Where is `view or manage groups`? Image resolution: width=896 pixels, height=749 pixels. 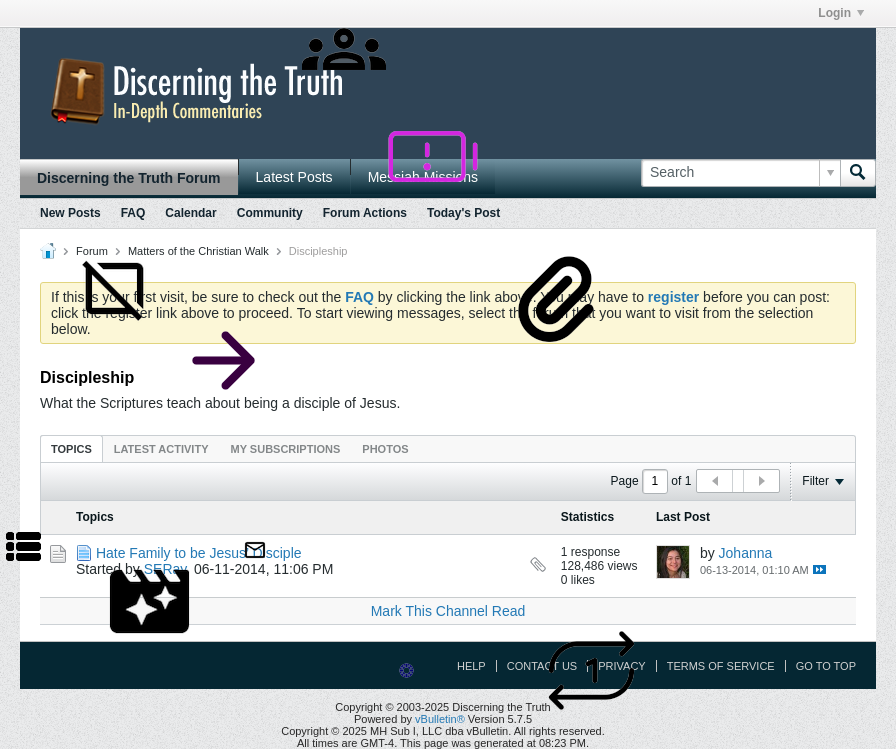 view or manage groups is located at coordinates (344, 49).